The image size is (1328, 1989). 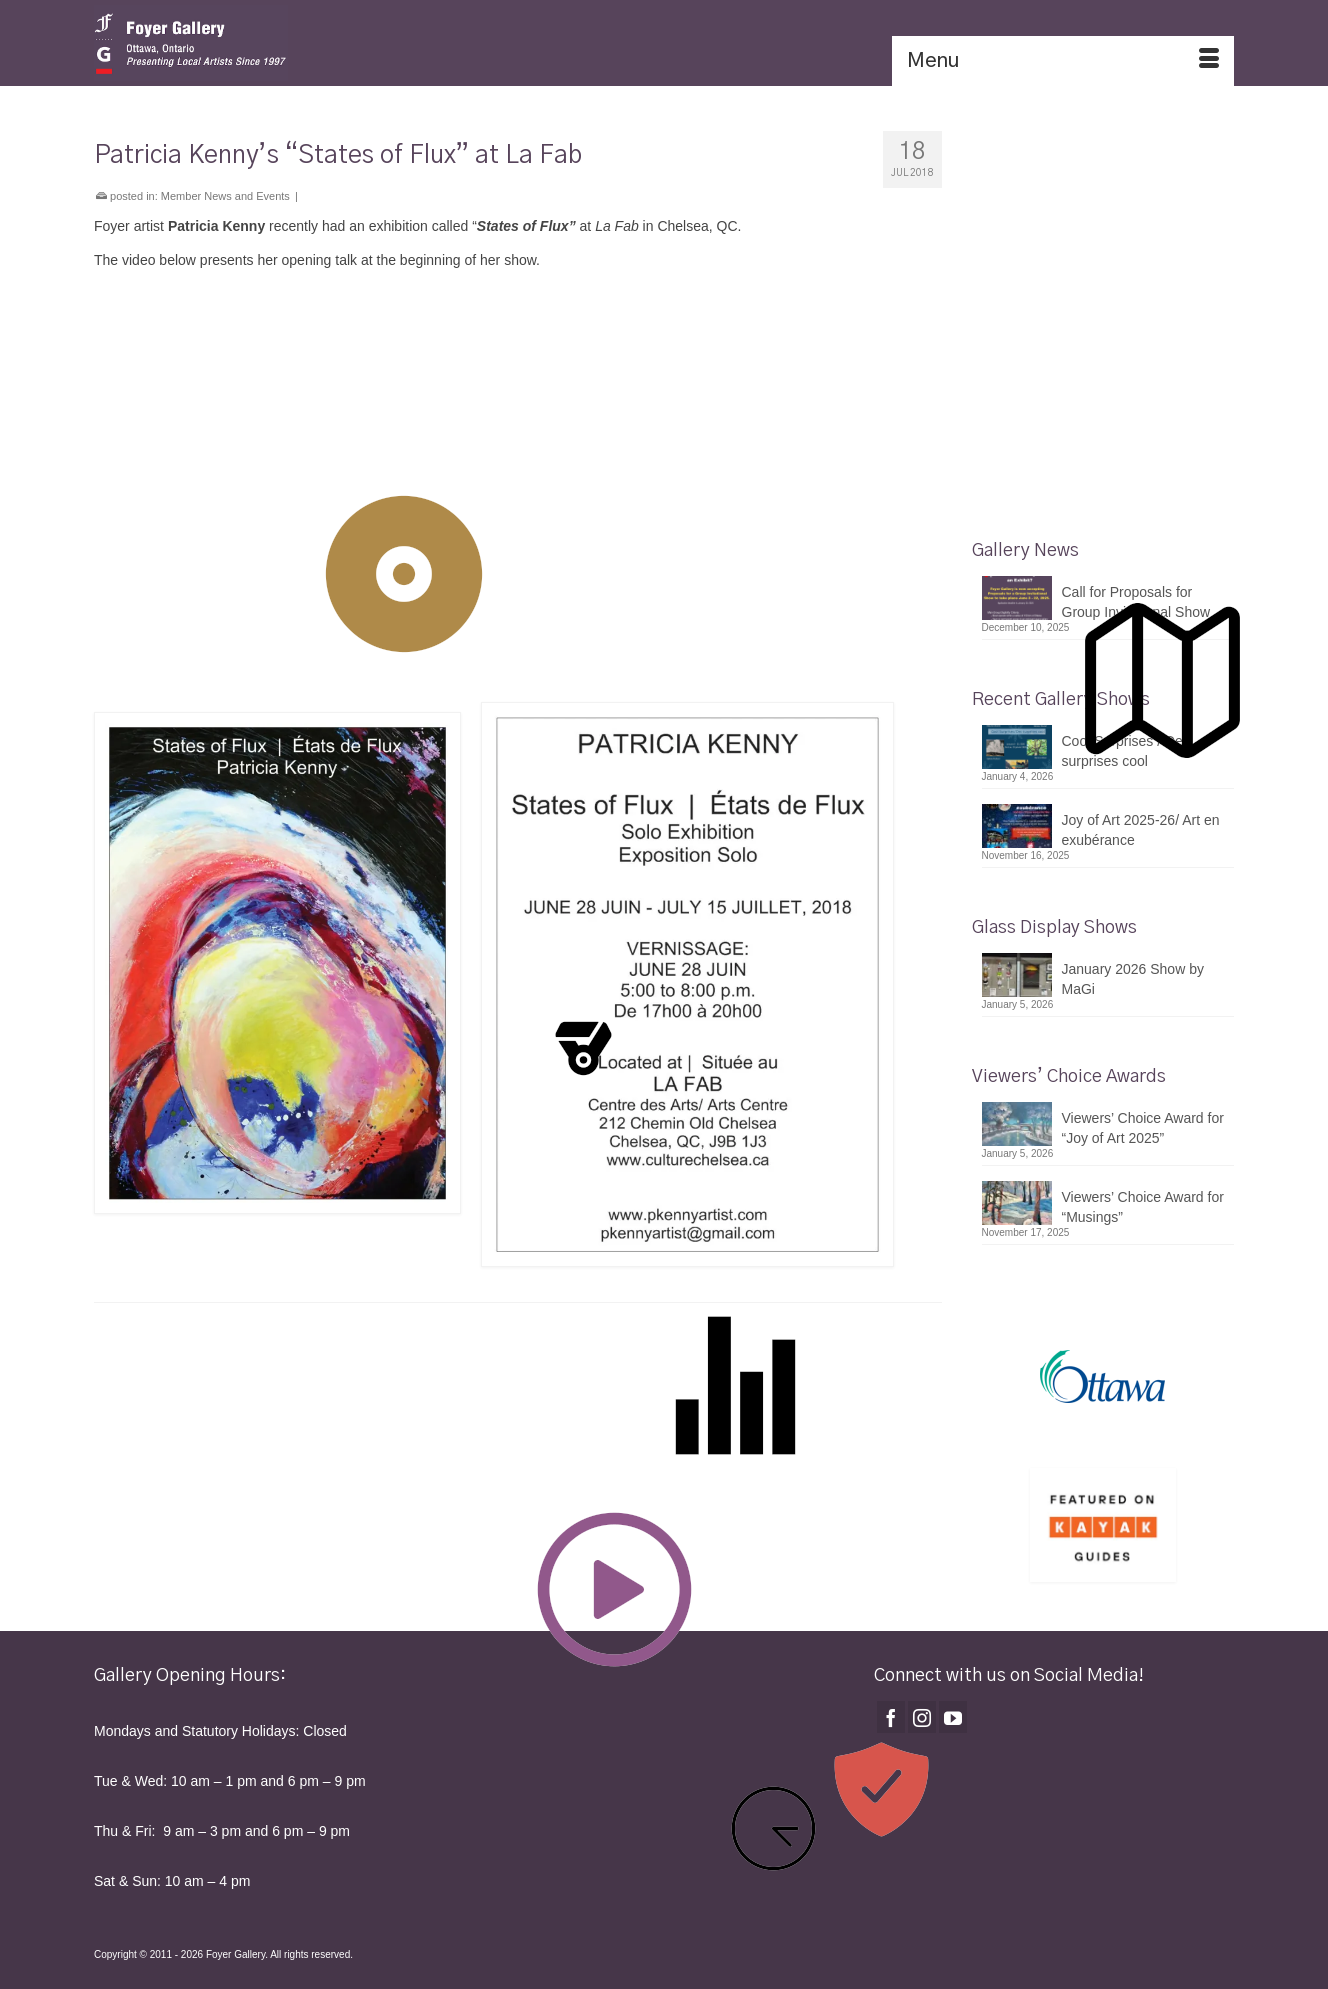 I want to click on view map, so click(x=1162, y=680).